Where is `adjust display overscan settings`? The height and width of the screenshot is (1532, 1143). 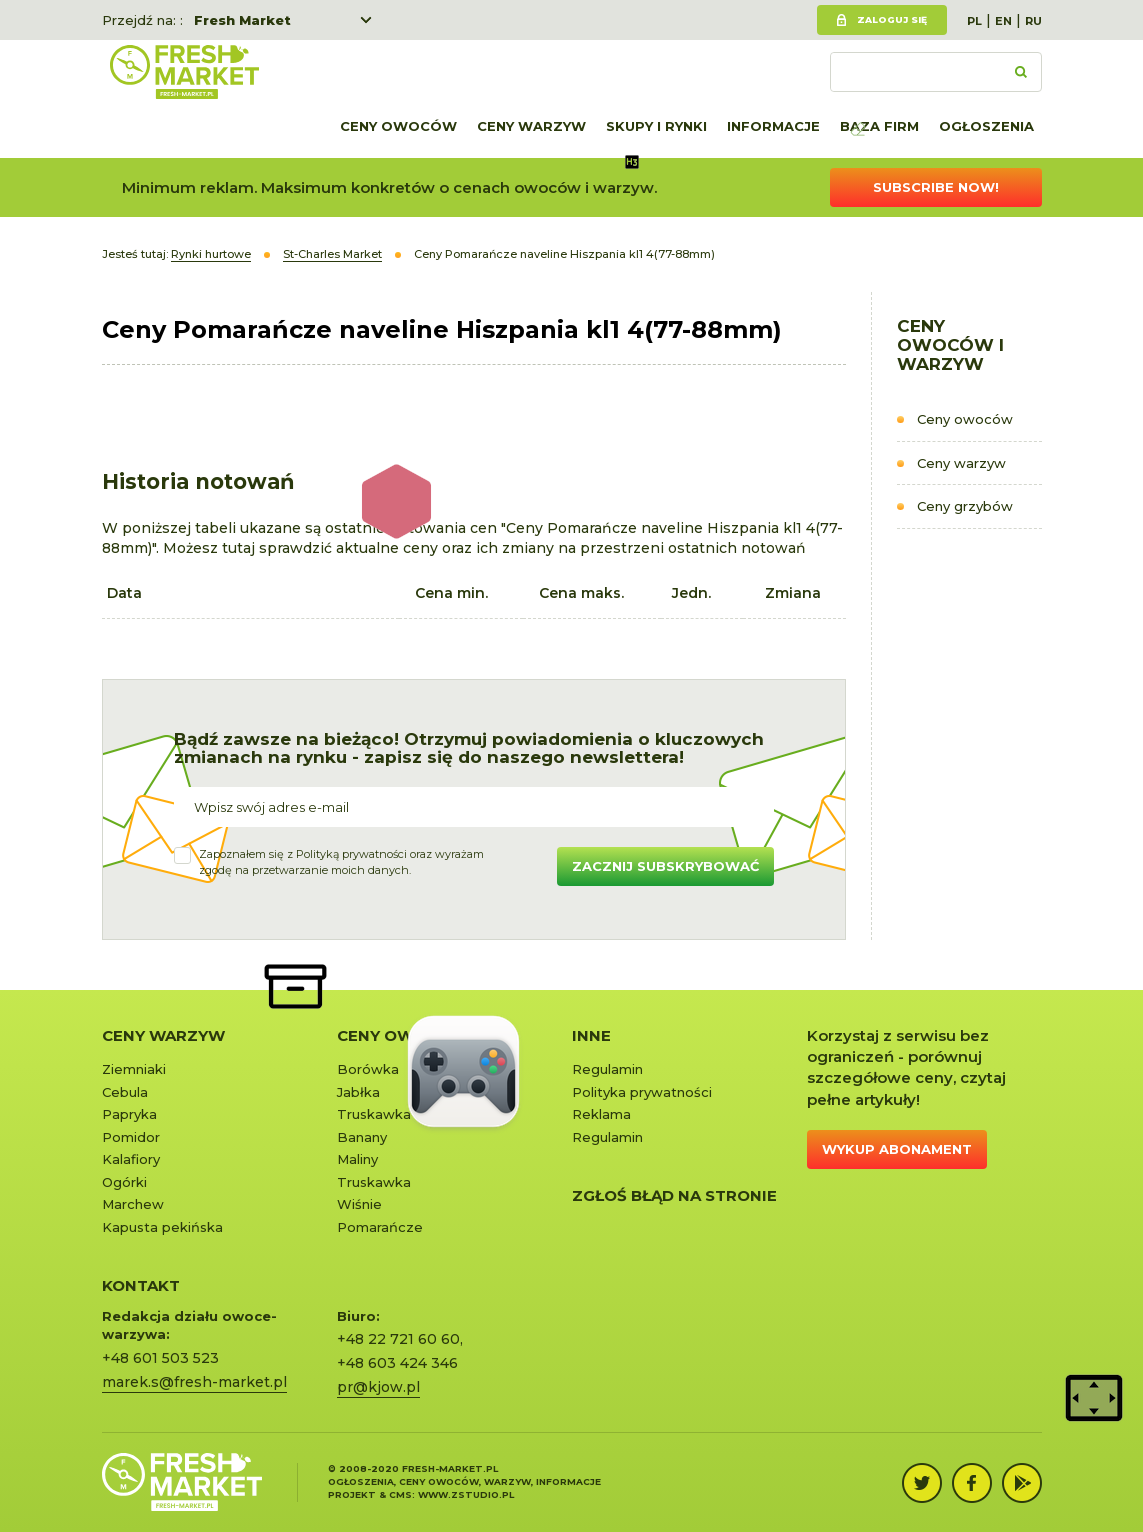 adjust display overscan settings is located at coordinates (1094, 1398).